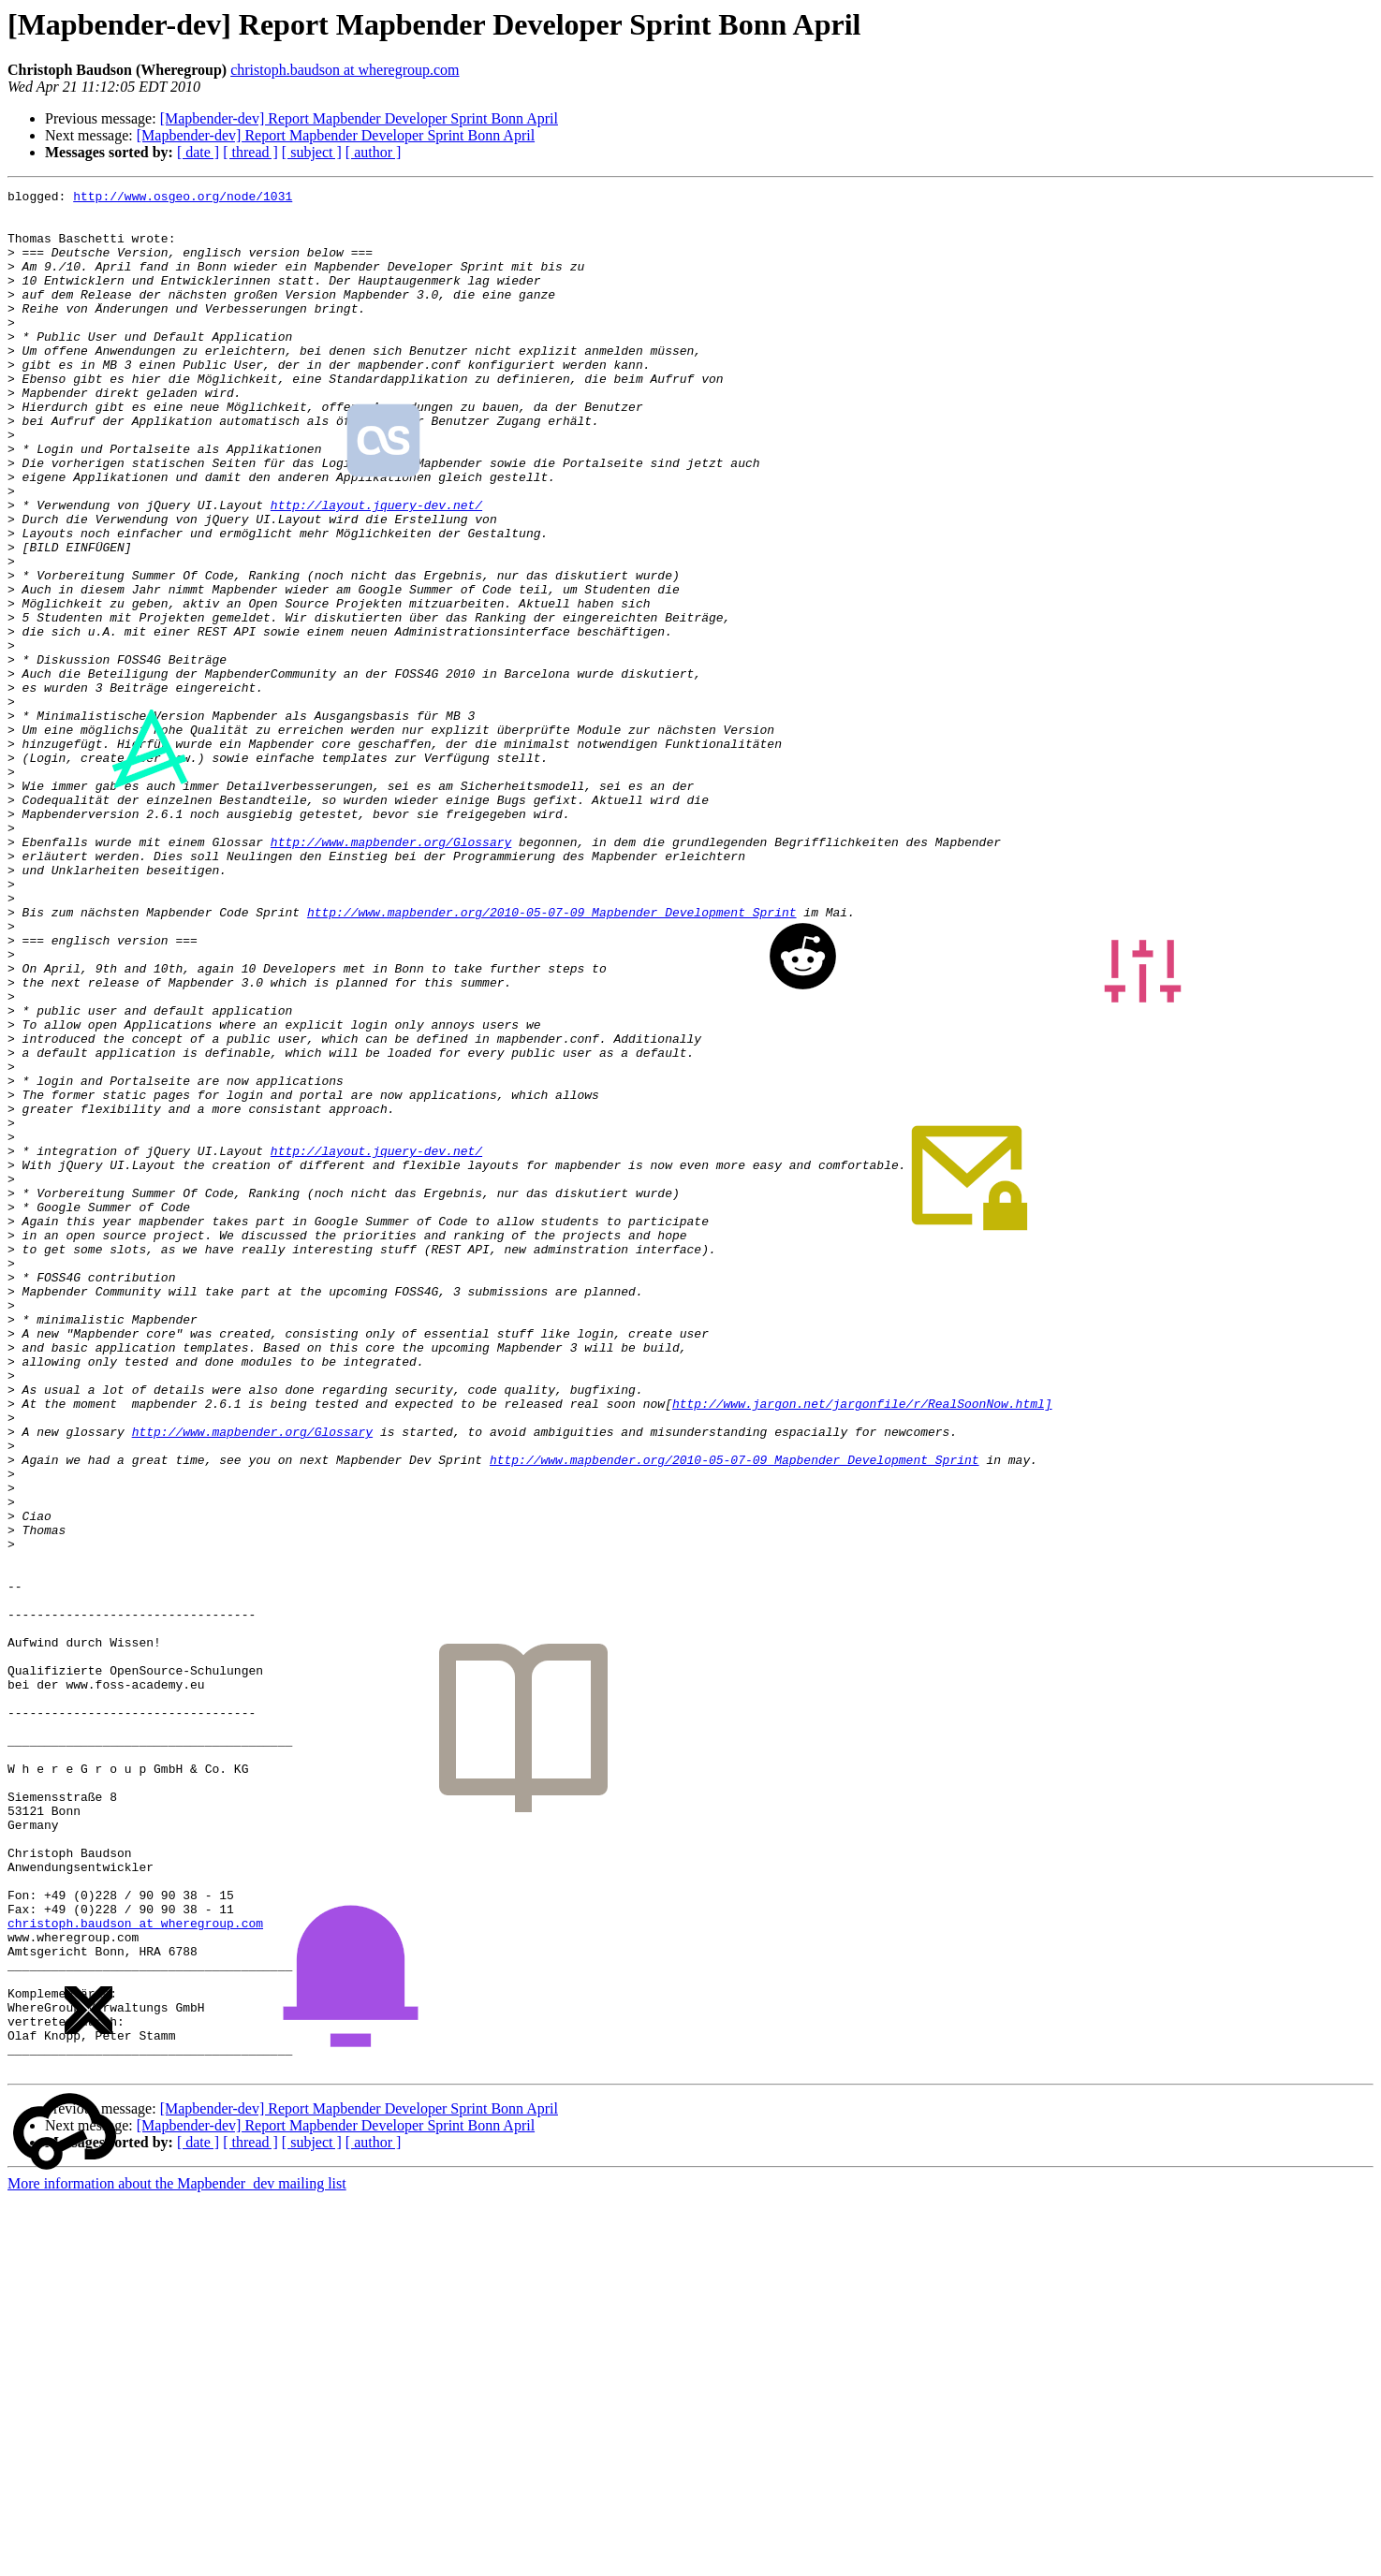 Image resolution: width=1381 pixels, height=2576 pixels. Describe the element at coordinates (65, 2131) in the screenshot. I see `open EasyEDA circuit design application` at that location.